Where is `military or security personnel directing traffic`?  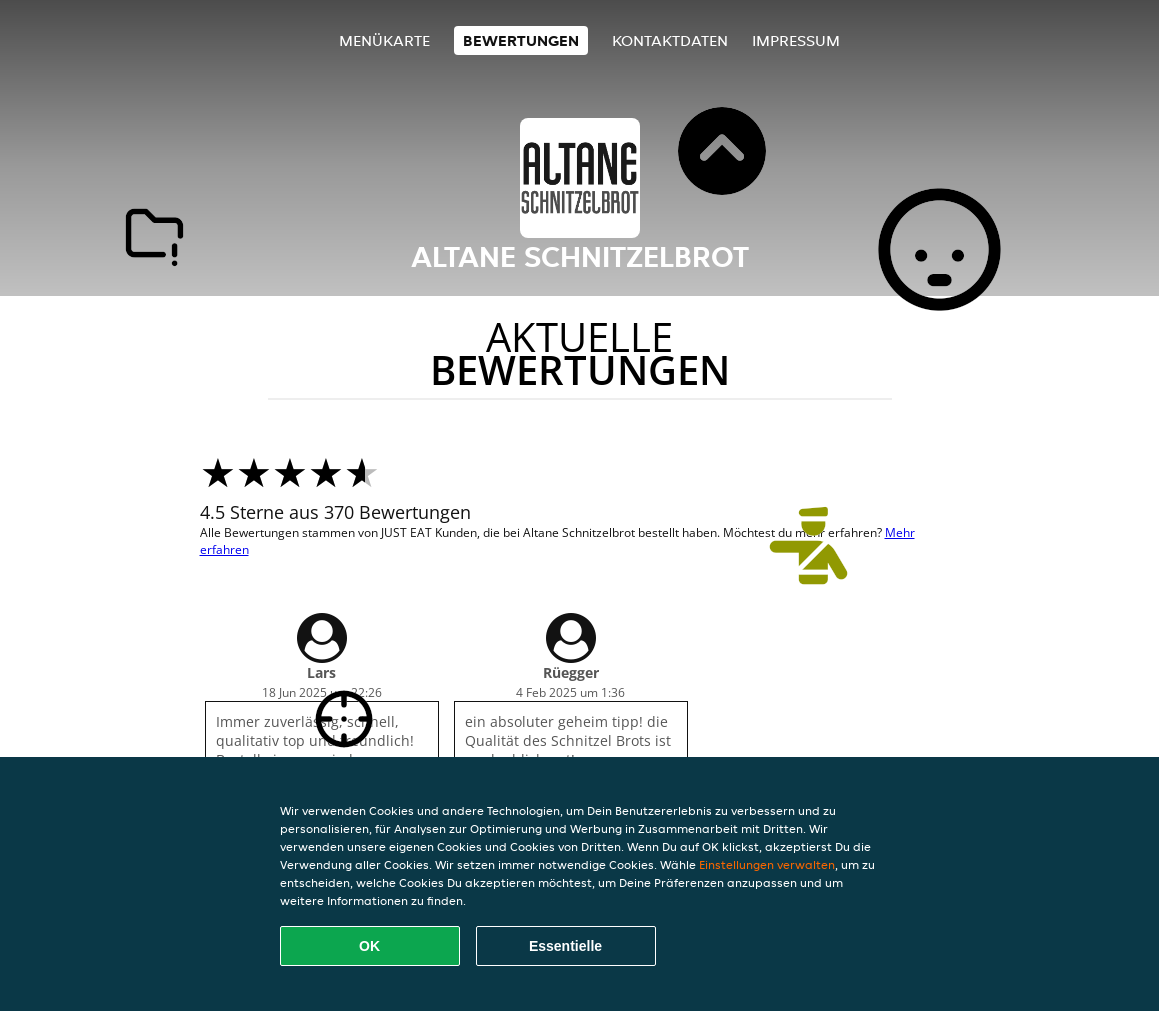
military or security personnel directing traffic is located at coordinates (808, 545).